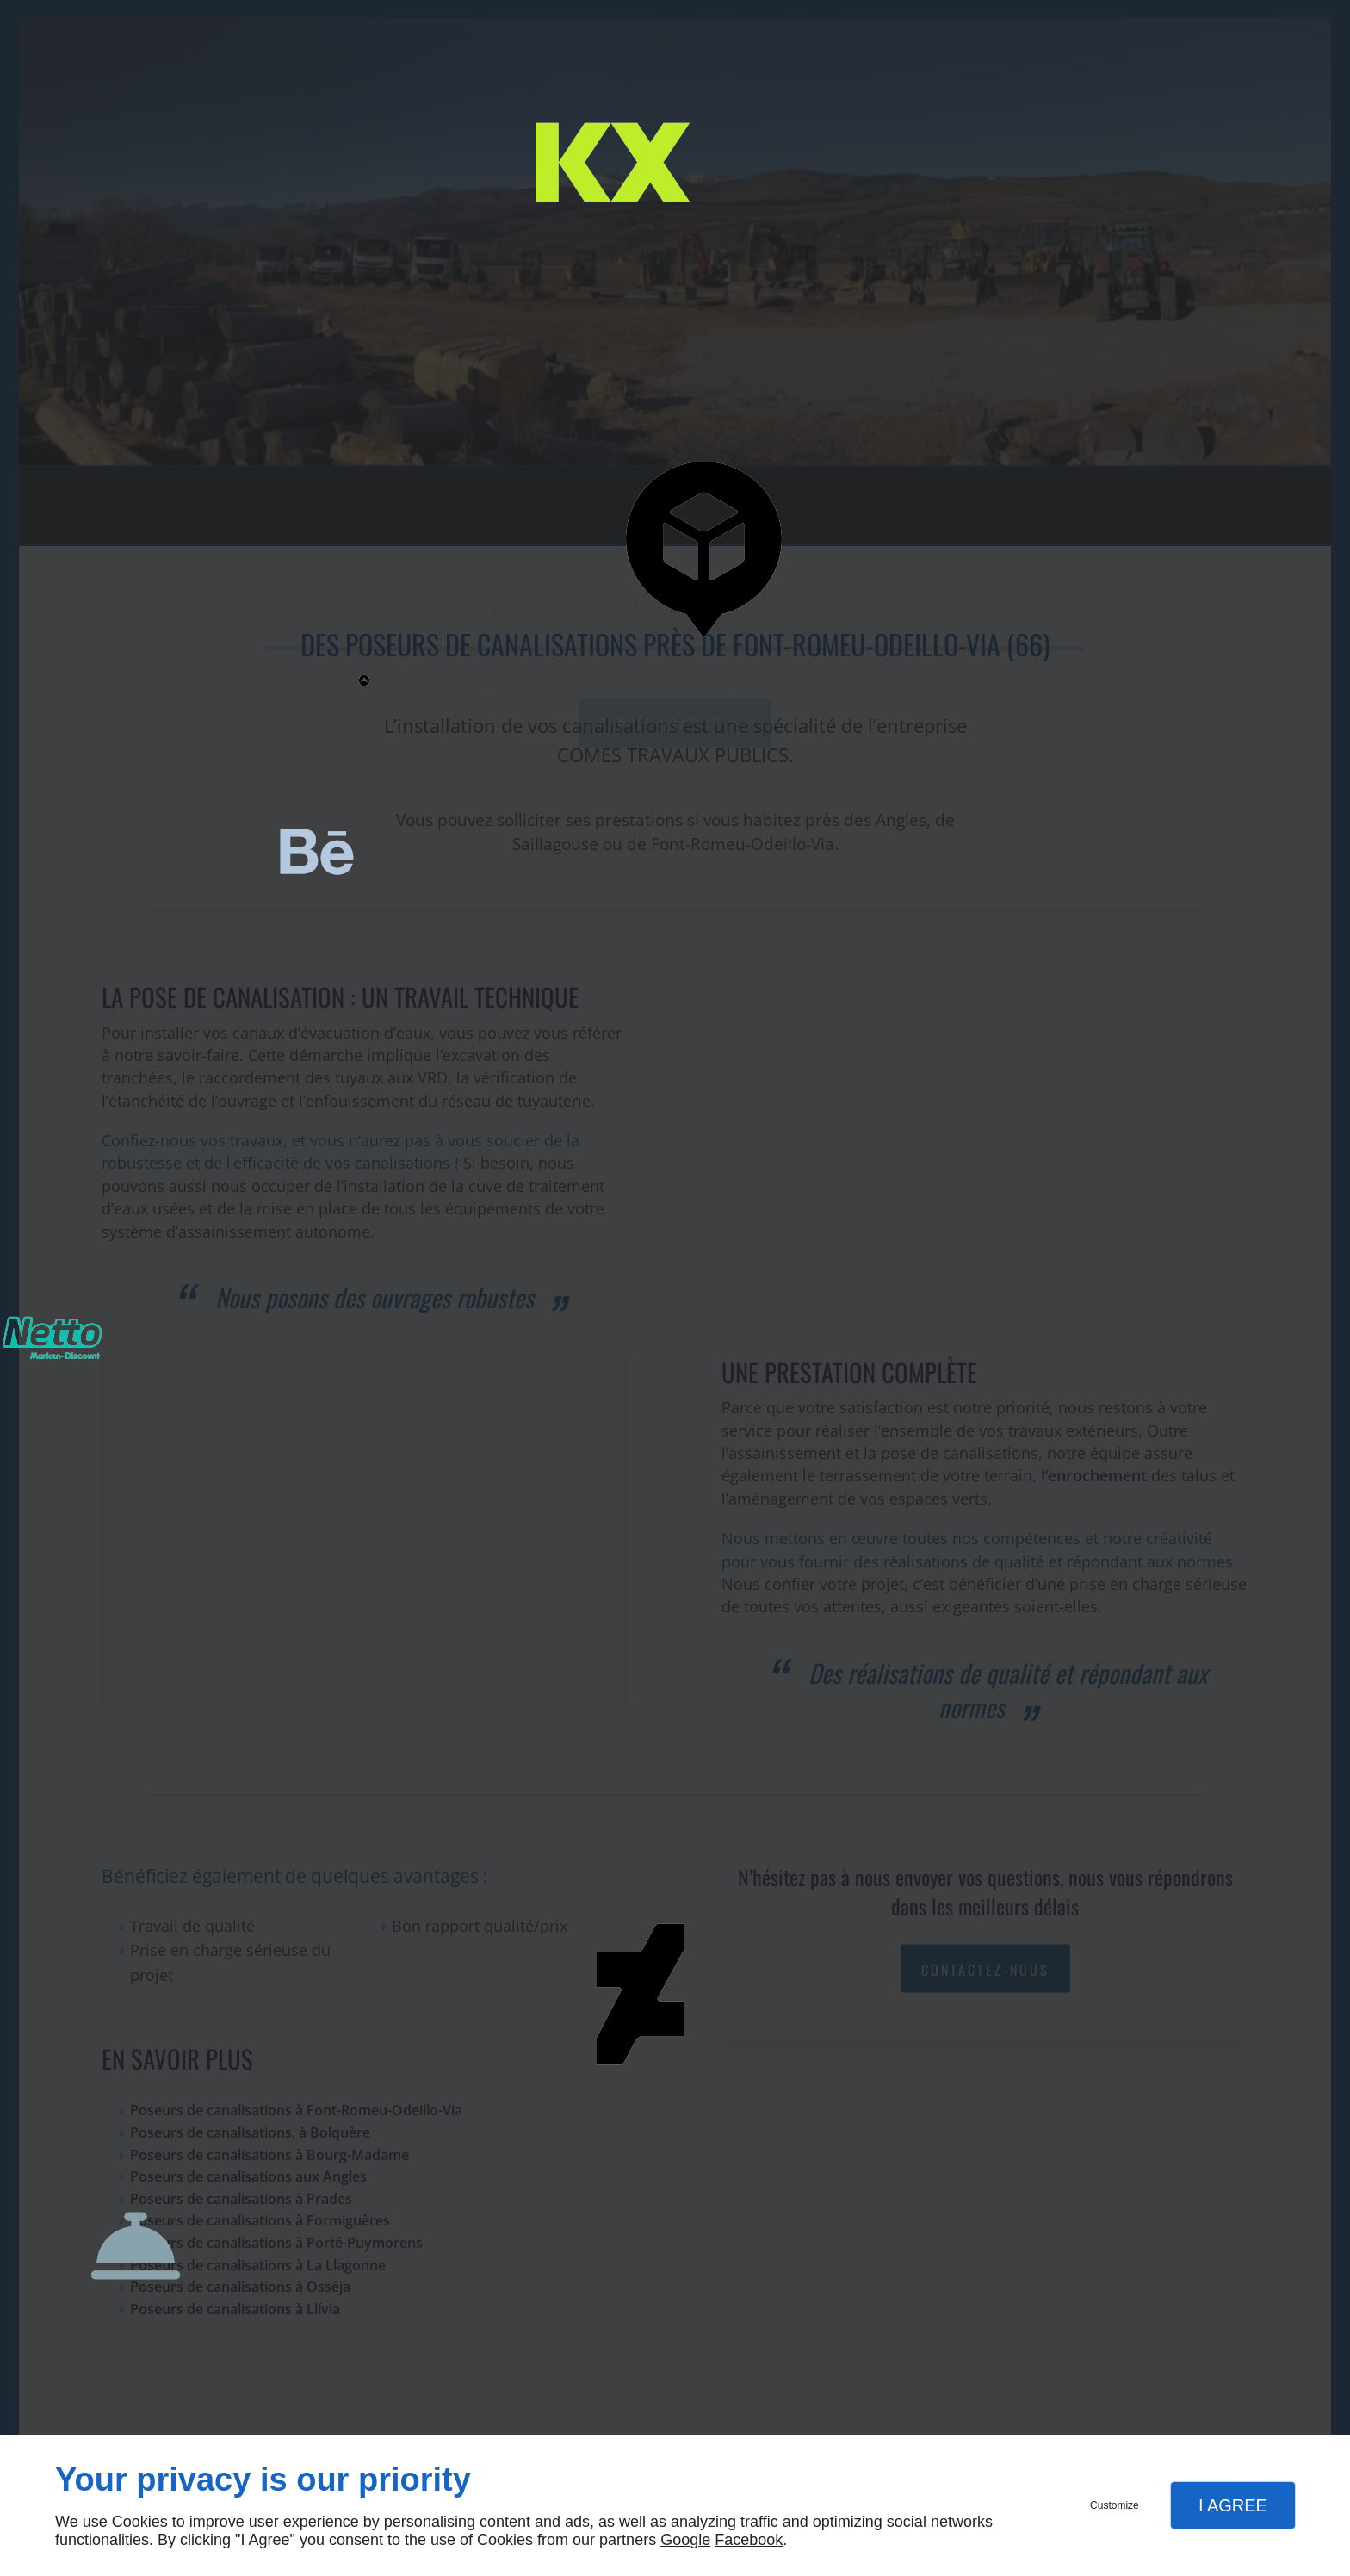  Describe the element at coordinates (135, 2245) in the screenshot. I see `request assistance or customer service` at that location.